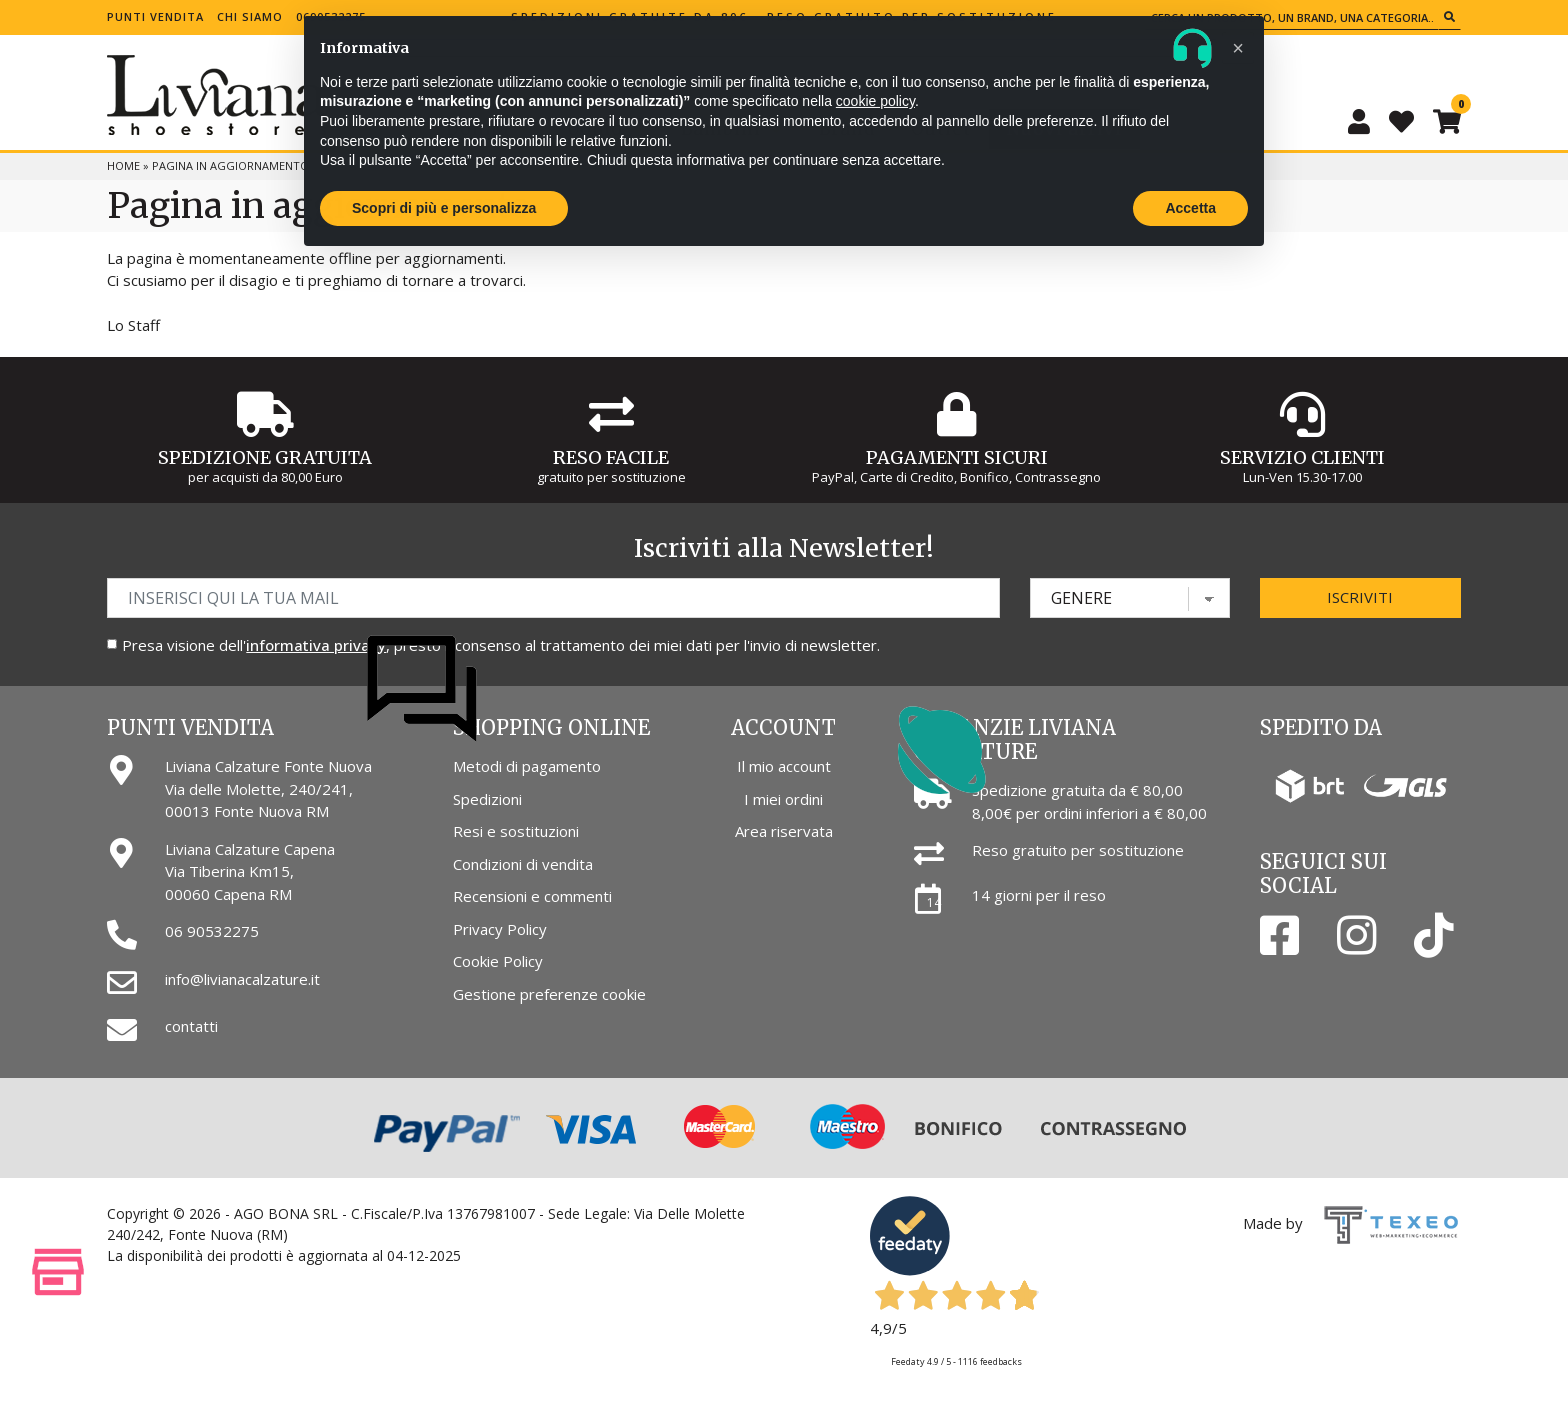 This screenshot has height=1417, width=1568. What do you see at coordinates (58, 1272) in the screenshot?
I see `browse or open the store` at bounding box center [58, 1272].